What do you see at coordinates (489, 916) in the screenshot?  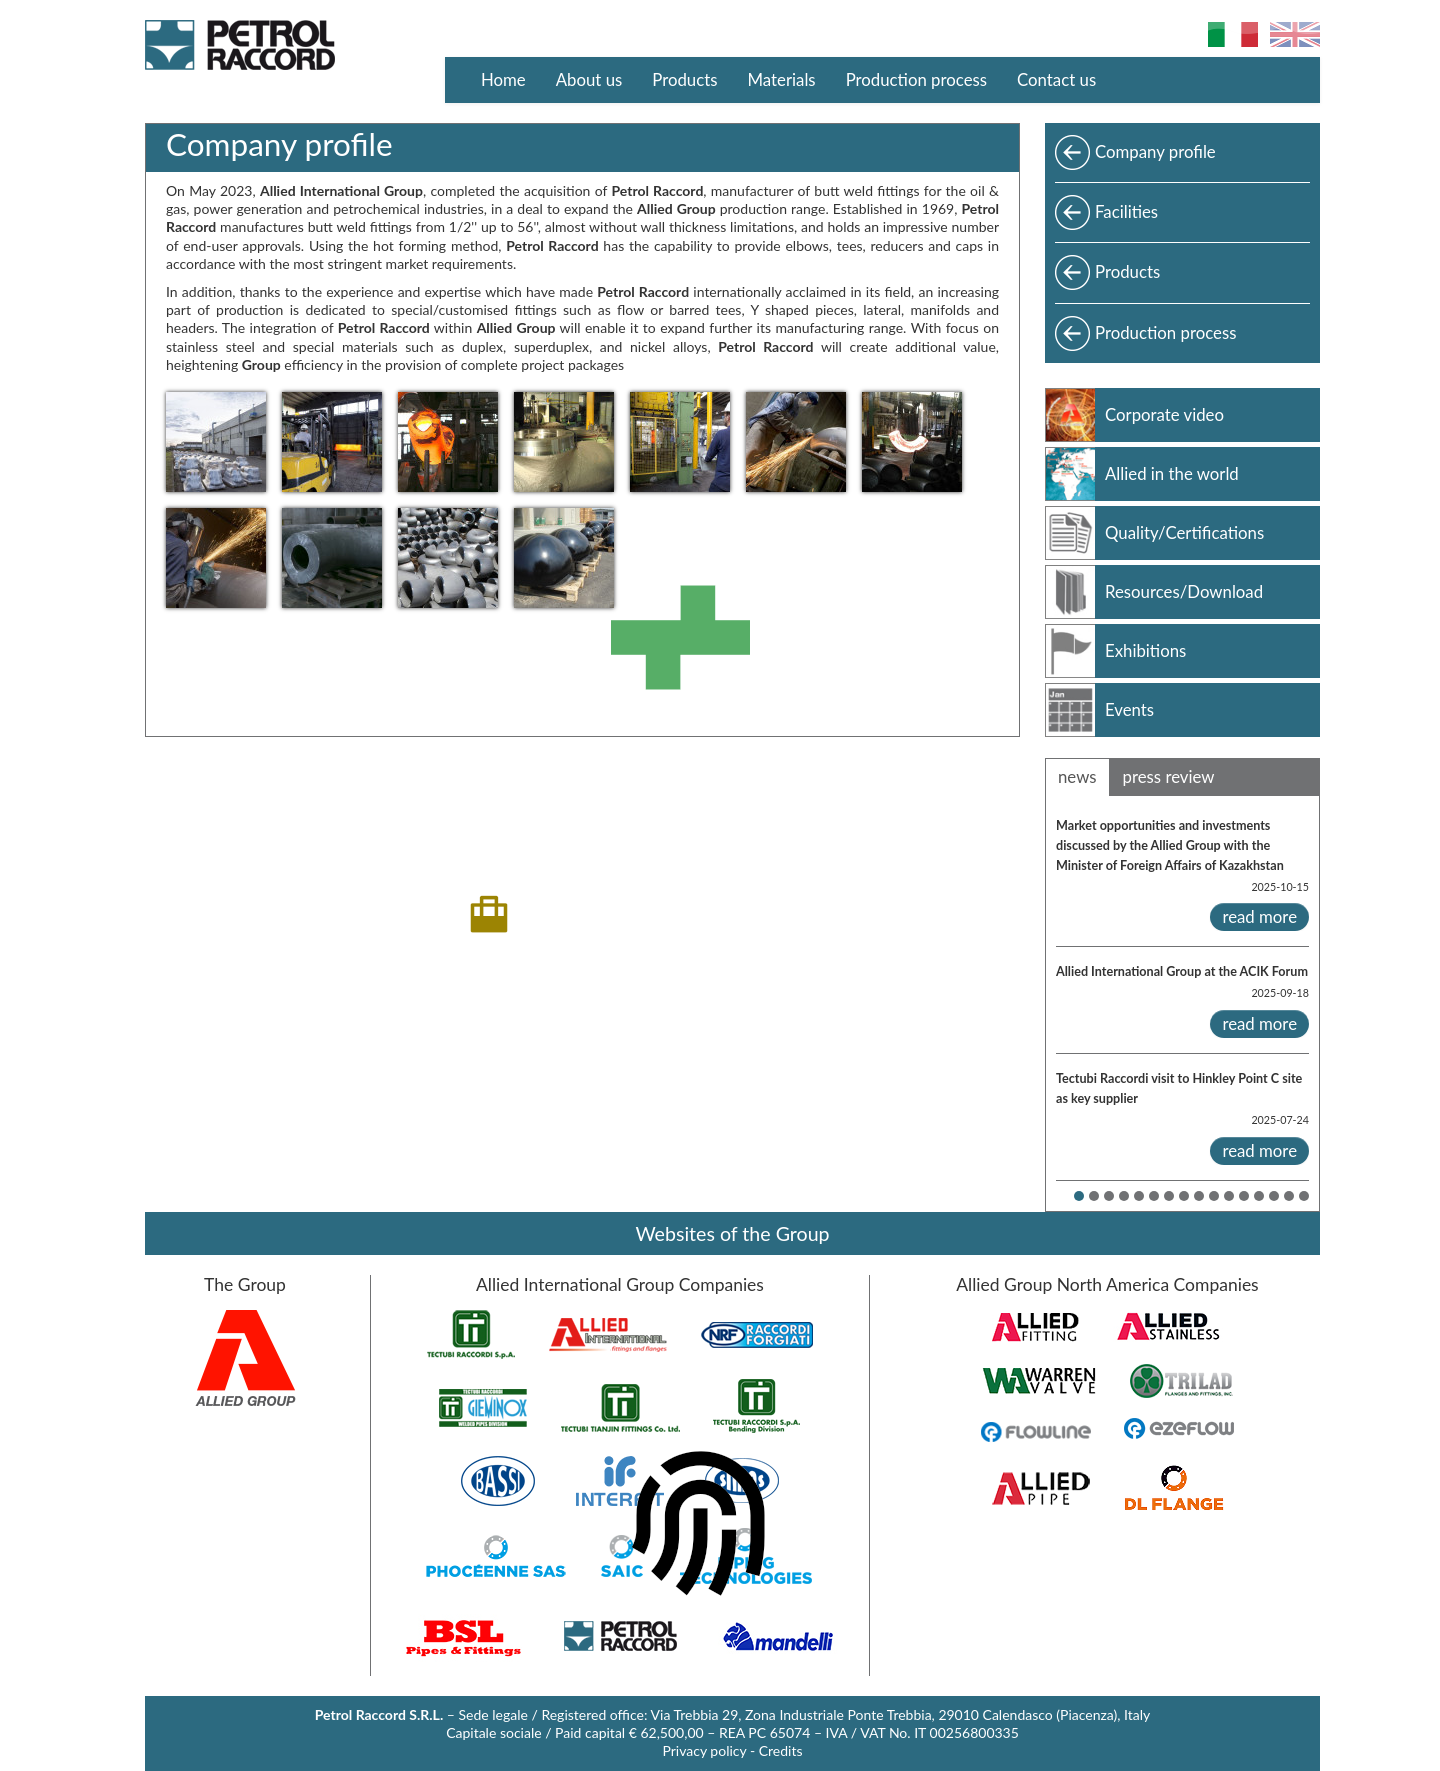 I see `access work or business documents` at bounding box center [489, 916].